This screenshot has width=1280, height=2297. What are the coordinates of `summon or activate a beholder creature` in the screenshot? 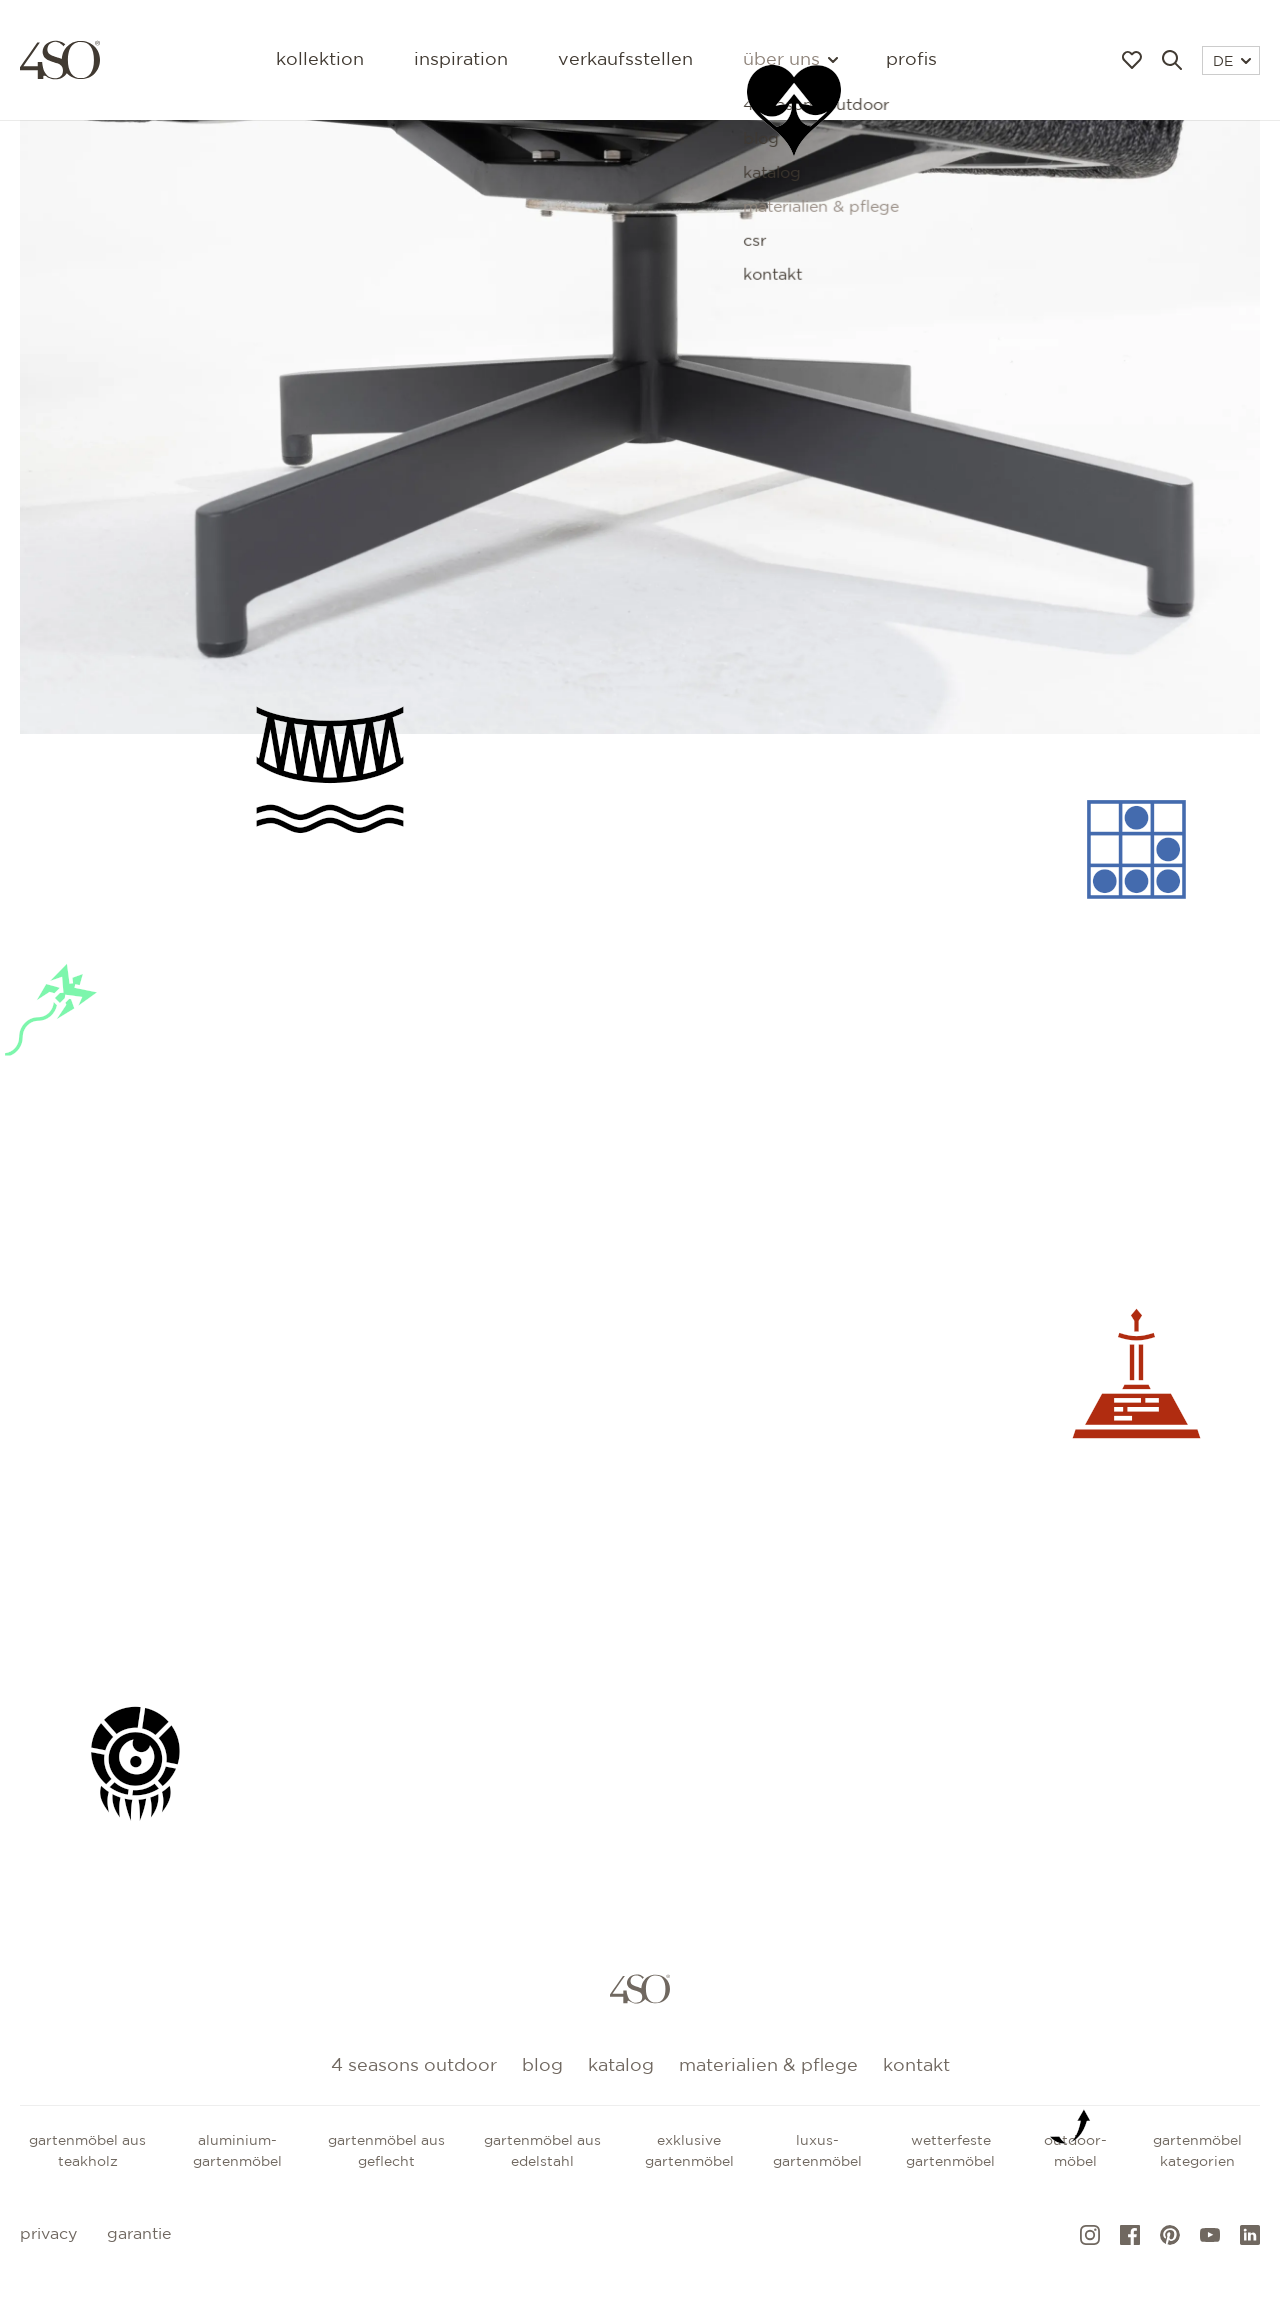 It's located at (135, 1763).